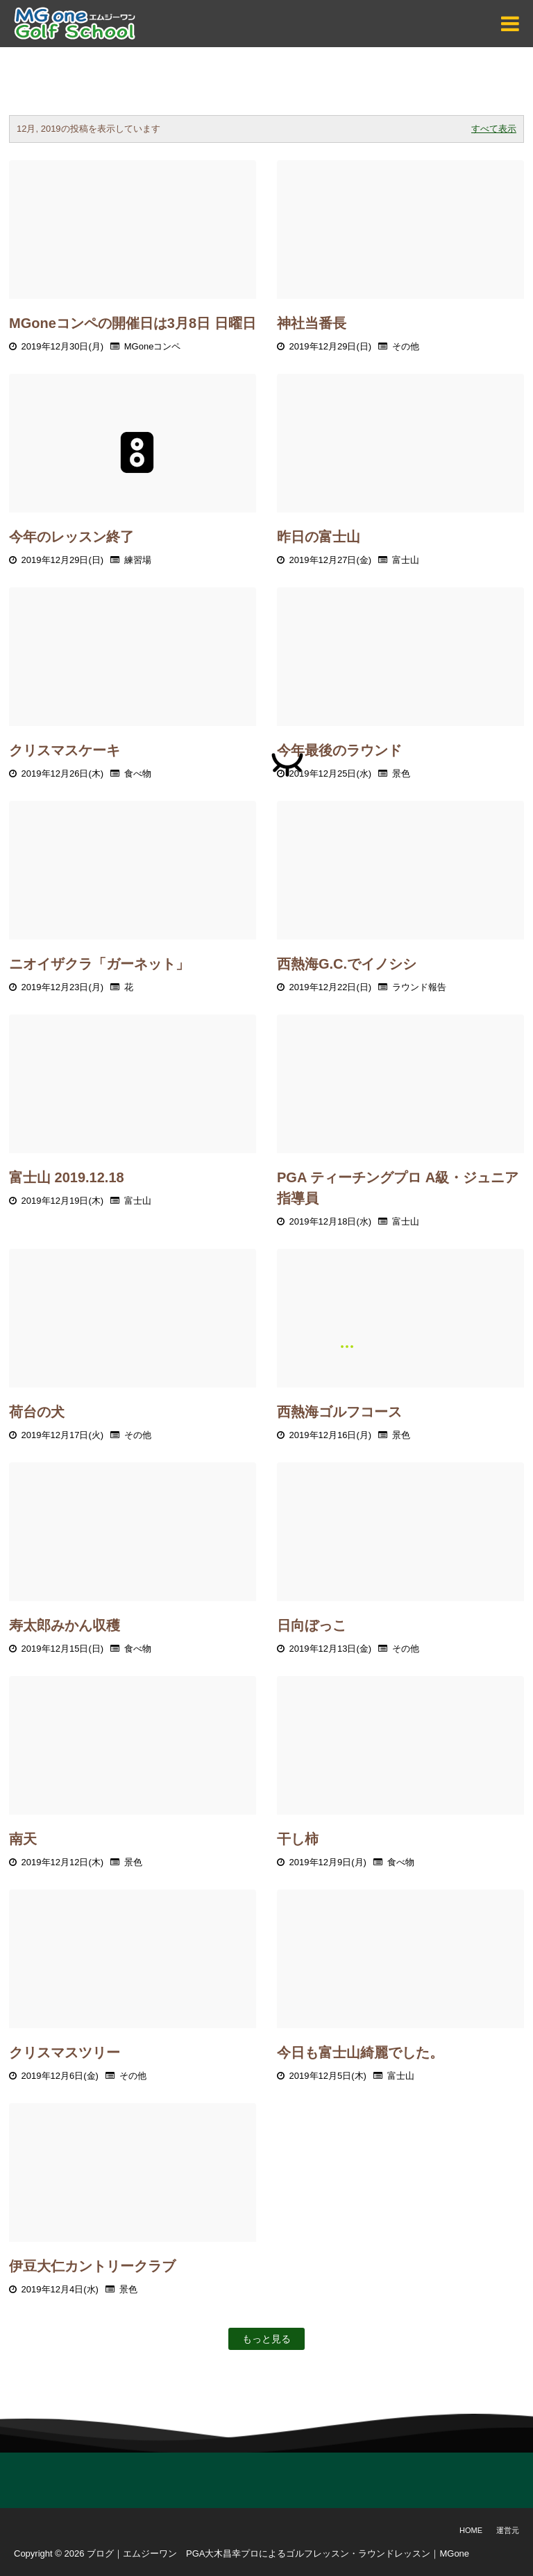 Image resolution: width=533 pixels, height=2576 pixels. What do you see at coordinates (287, 763) in the screenshot?
I see `hide password or sensitive content` at bounding box center [287, 763].